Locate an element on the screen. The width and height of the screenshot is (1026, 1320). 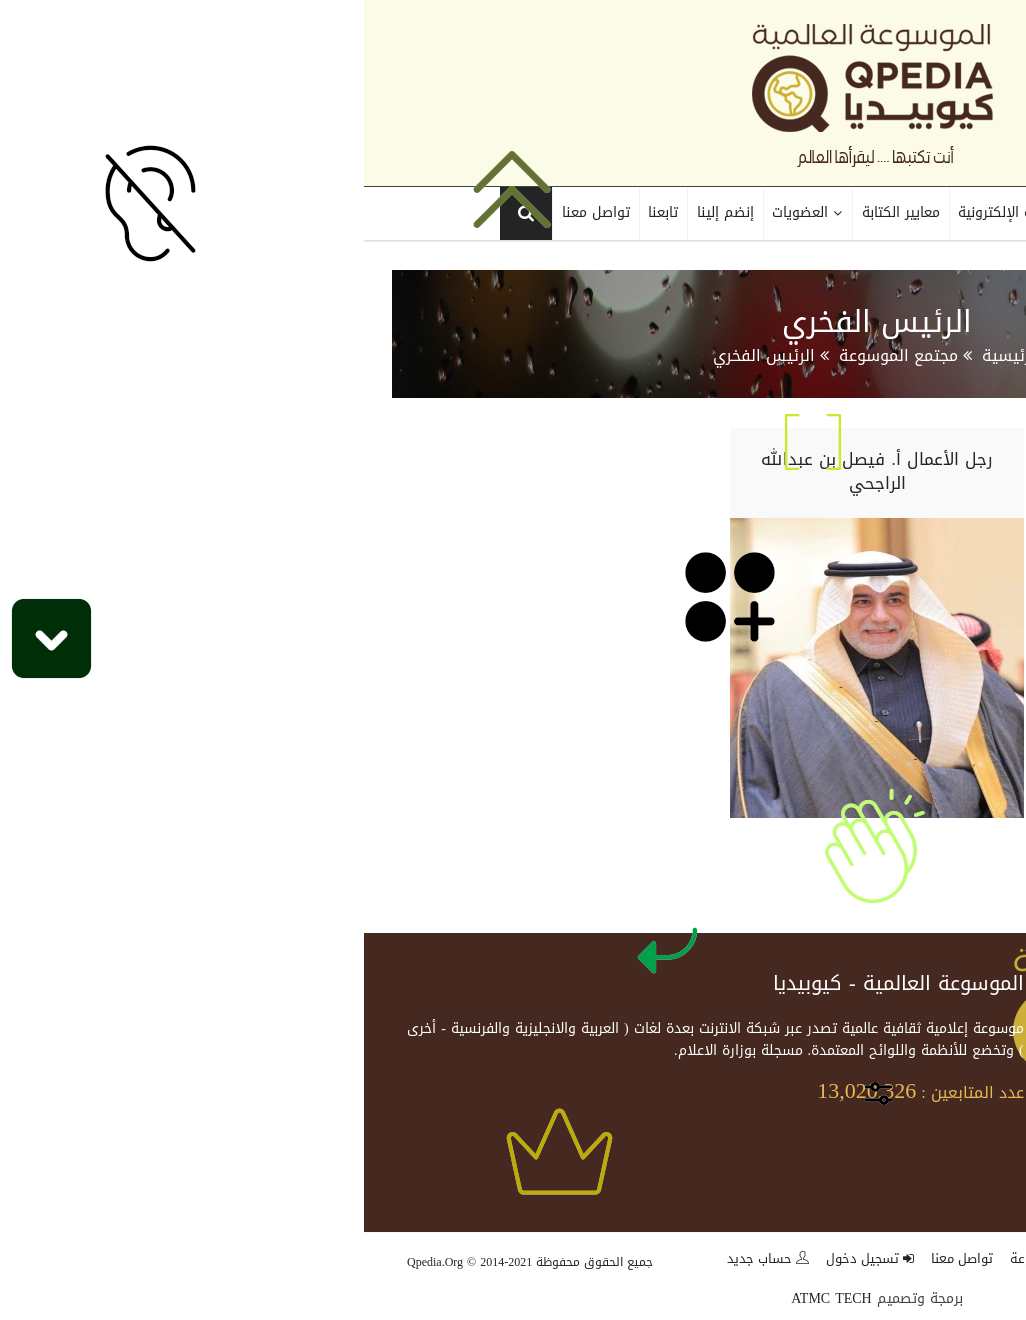
applaud or show appreciation for content is located at coordinates (873, 846).